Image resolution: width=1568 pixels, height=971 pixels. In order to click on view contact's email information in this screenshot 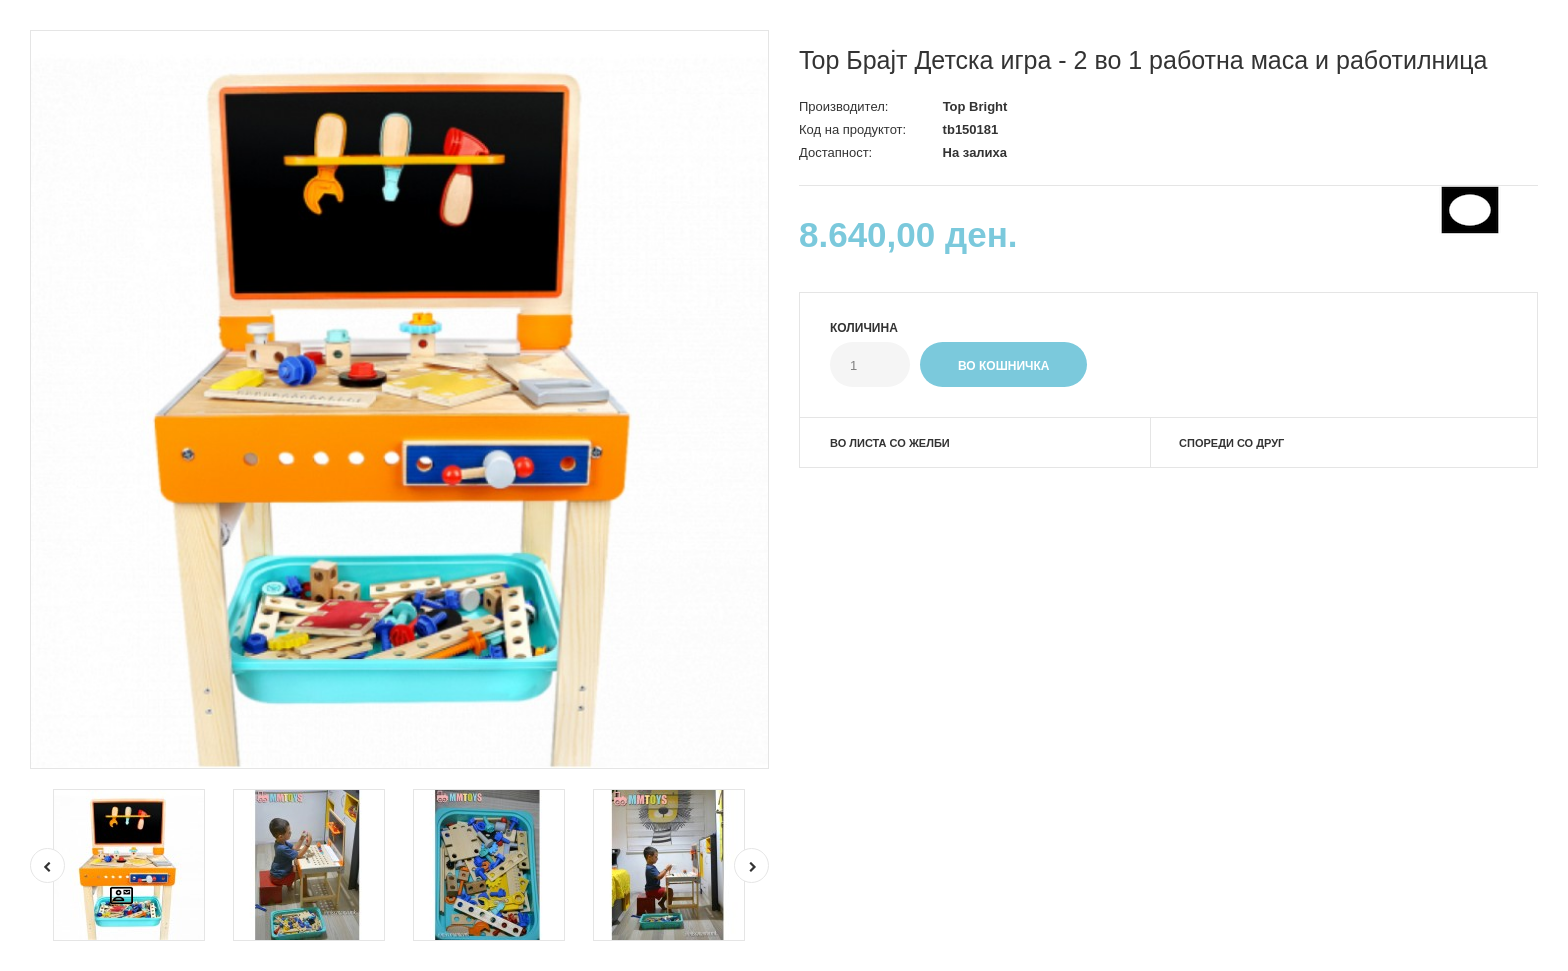, I will do `click(121, 895)`.